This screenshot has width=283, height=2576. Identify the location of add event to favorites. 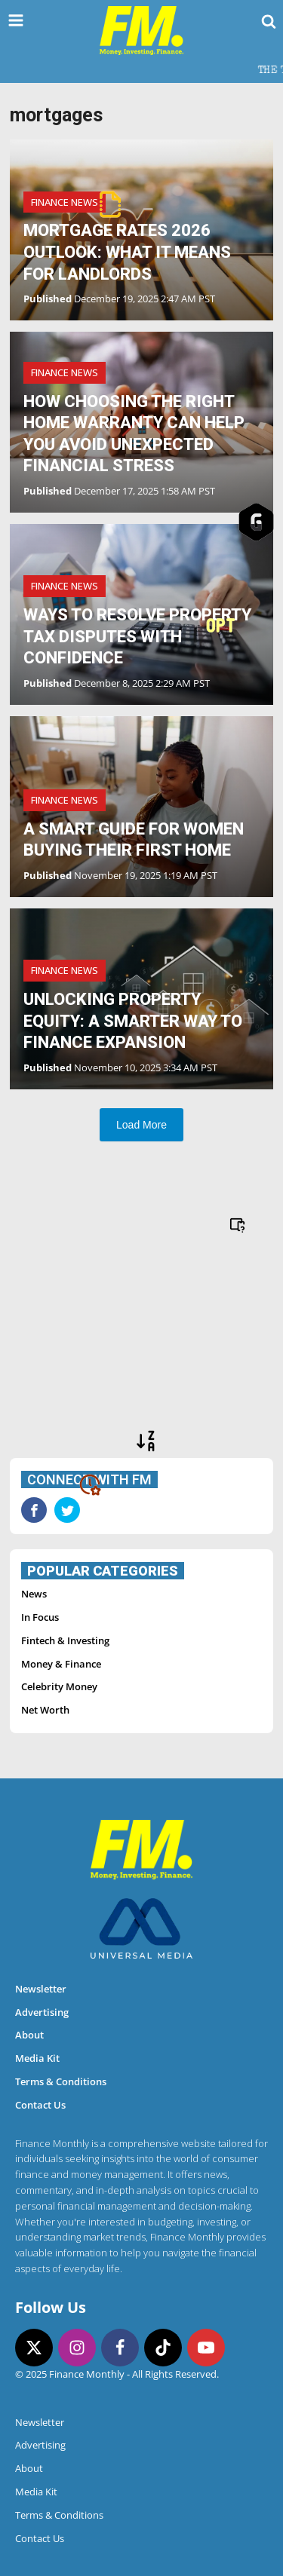
(90, 1484).